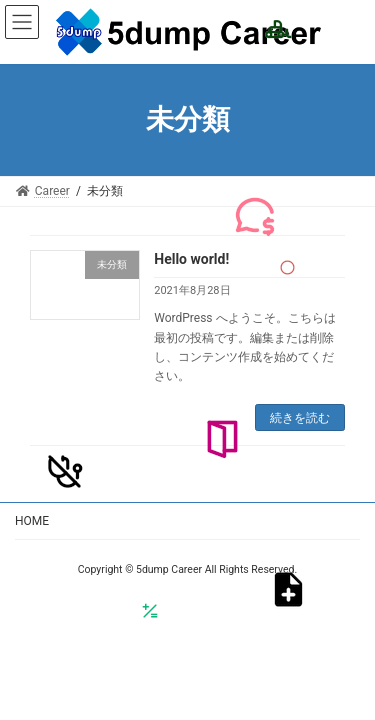 The image size is (375, 720). What do you see at coordinates (150, 611) in the screenshot?
I see `toggle between addition and equals operations` at bounding box center [150, 611].